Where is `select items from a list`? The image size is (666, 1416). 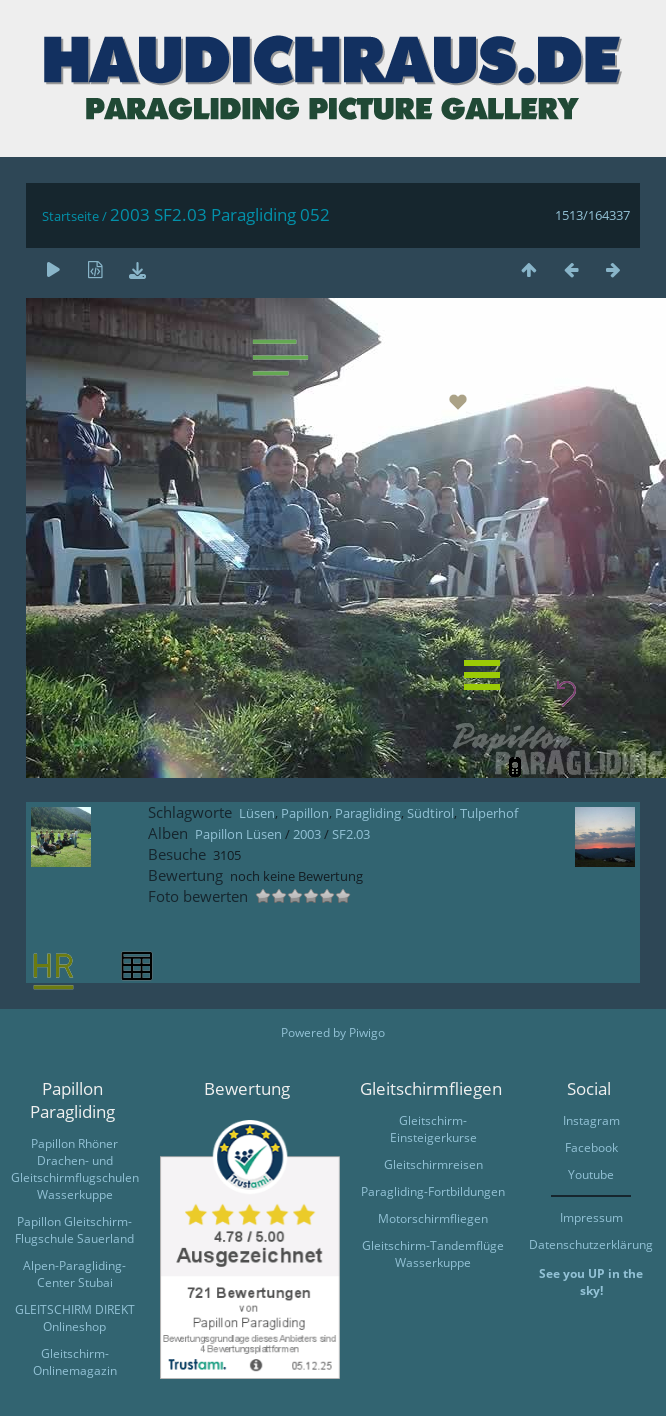
select items from a list is located at coordinates (280, 359).